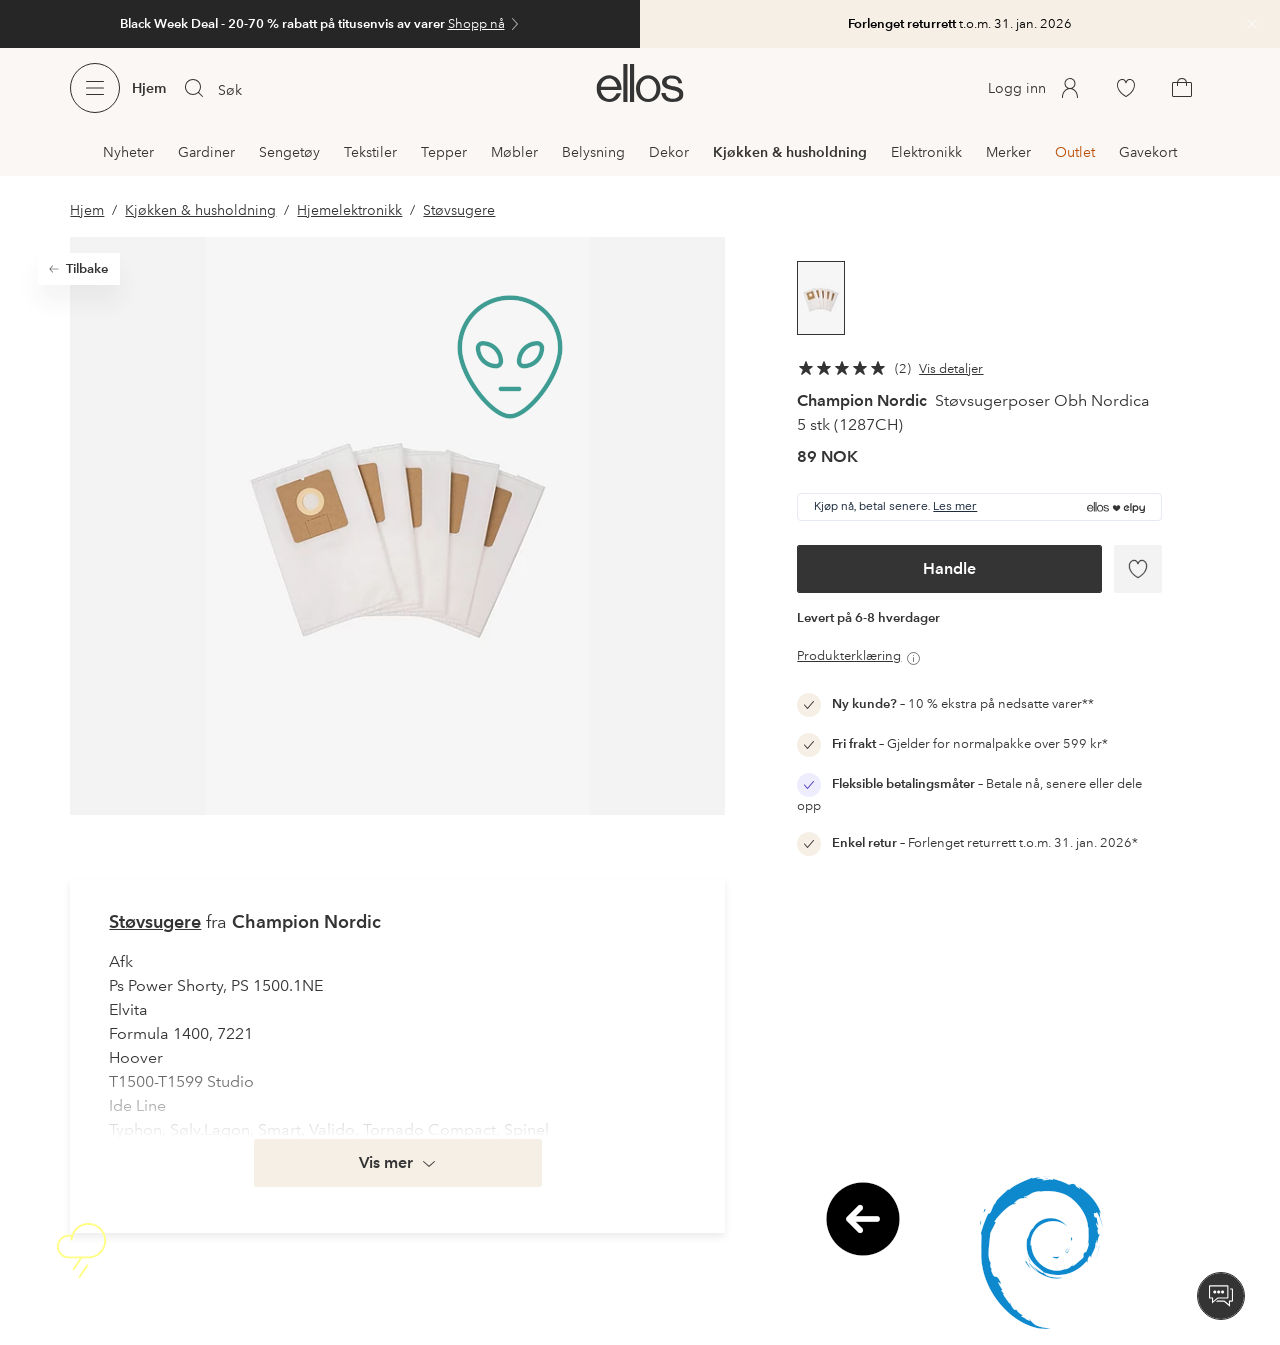  Describe the element at coordinates (510, 357) in the screenshot. I see `indicates sci-fi or extraterrestrial content` at that location.